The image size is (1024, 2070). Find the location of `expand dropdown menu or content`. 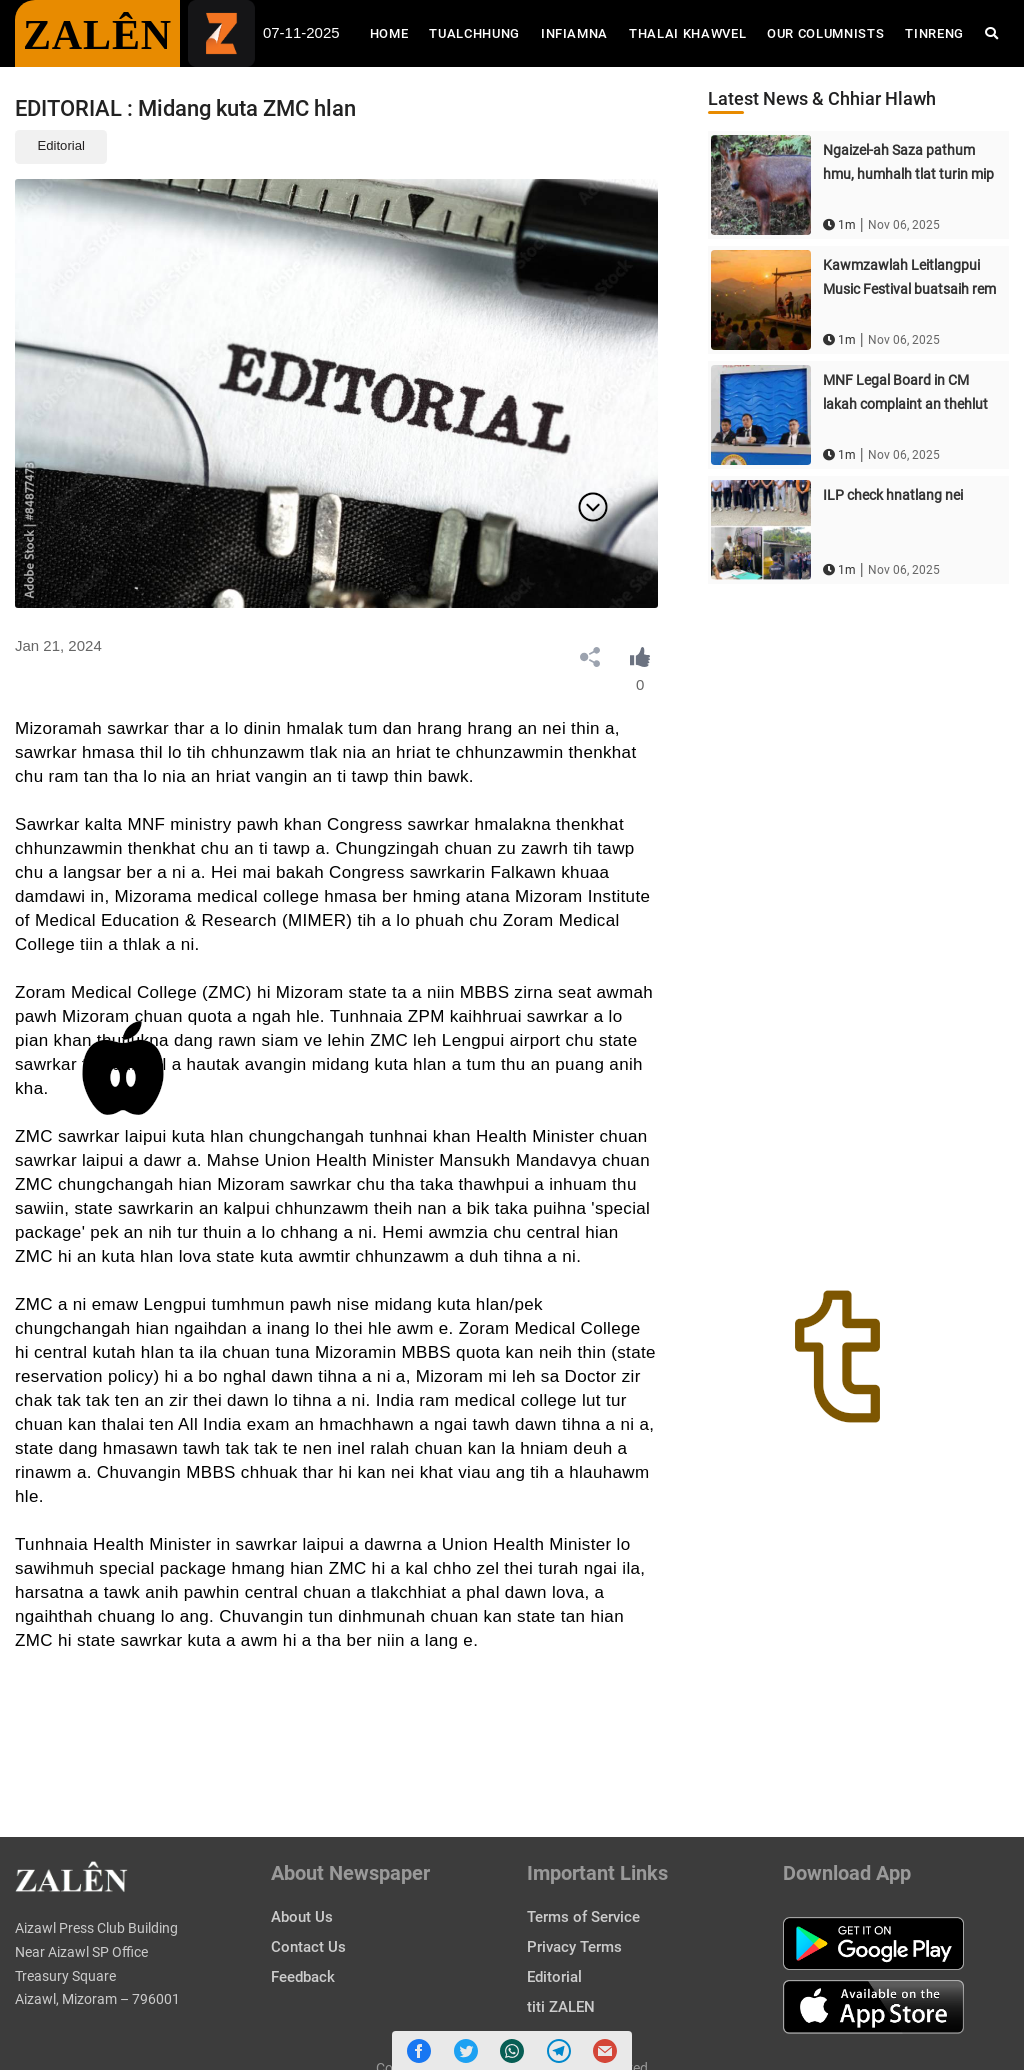

expand dropdown menu or content is located at coordinates (593, 507).